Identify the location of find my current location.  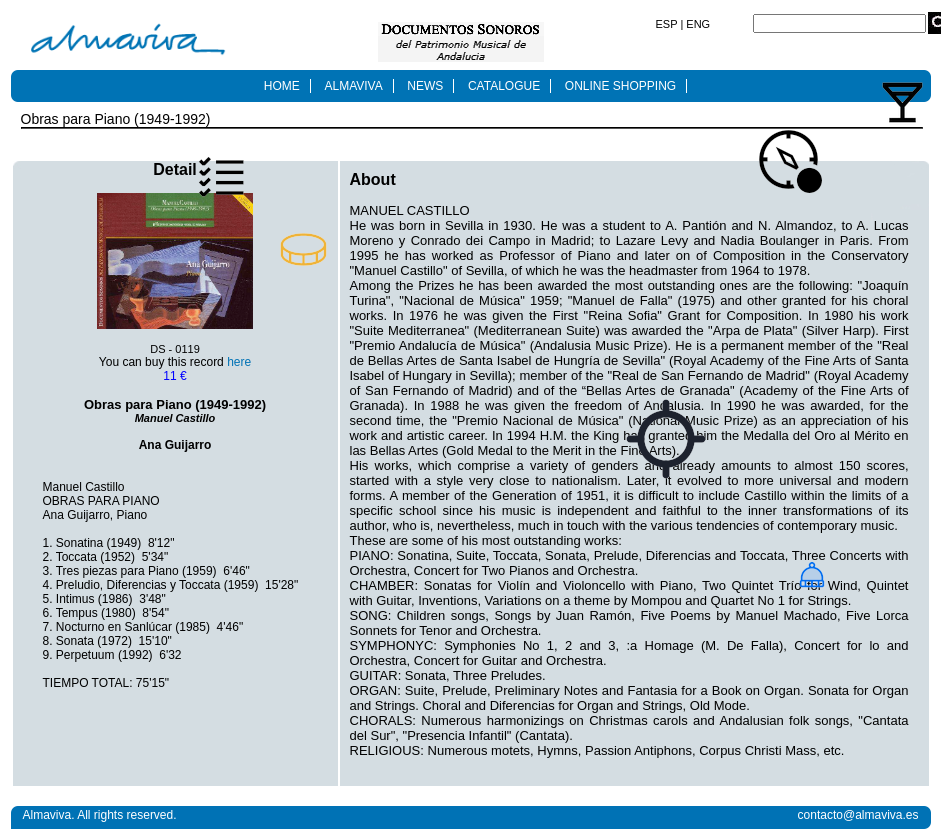
(666, 439).